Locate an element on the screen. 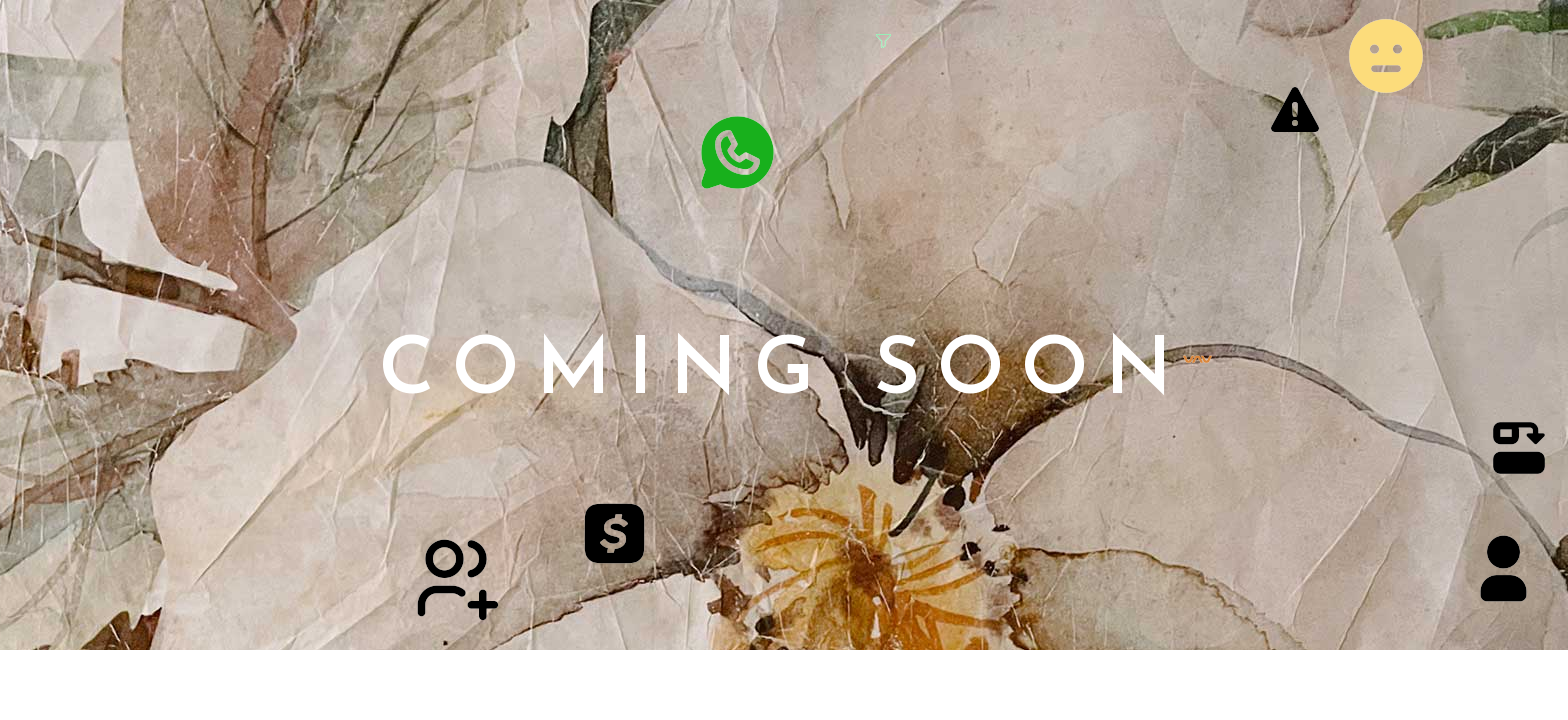 The height and width of the screenshot is (720, 1568). rate your experience as neutral is located at coordinates (1386, 56).